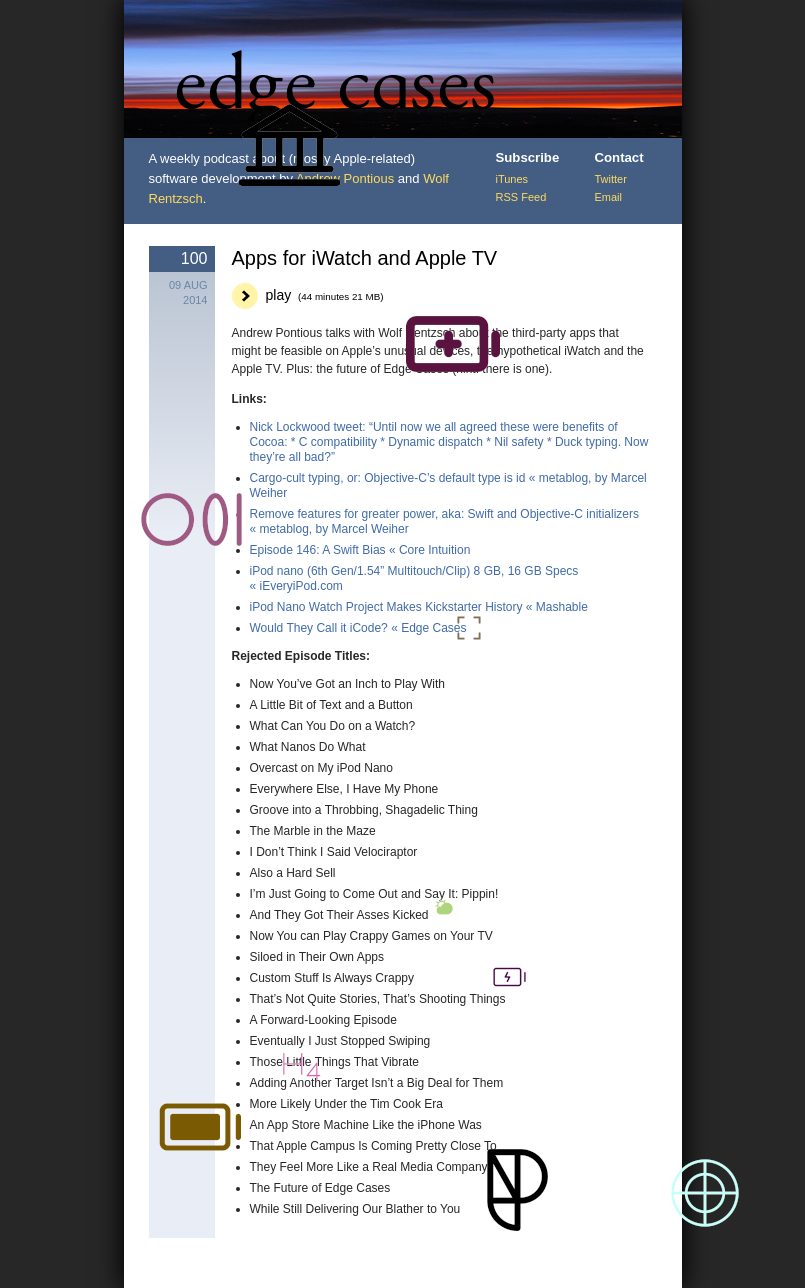 Image resolution: width=805 pixels, height=1288 pixels. Describe the element at coordinates (191, 519) in the screenshot. I see `visit medium article or profile` at that location.